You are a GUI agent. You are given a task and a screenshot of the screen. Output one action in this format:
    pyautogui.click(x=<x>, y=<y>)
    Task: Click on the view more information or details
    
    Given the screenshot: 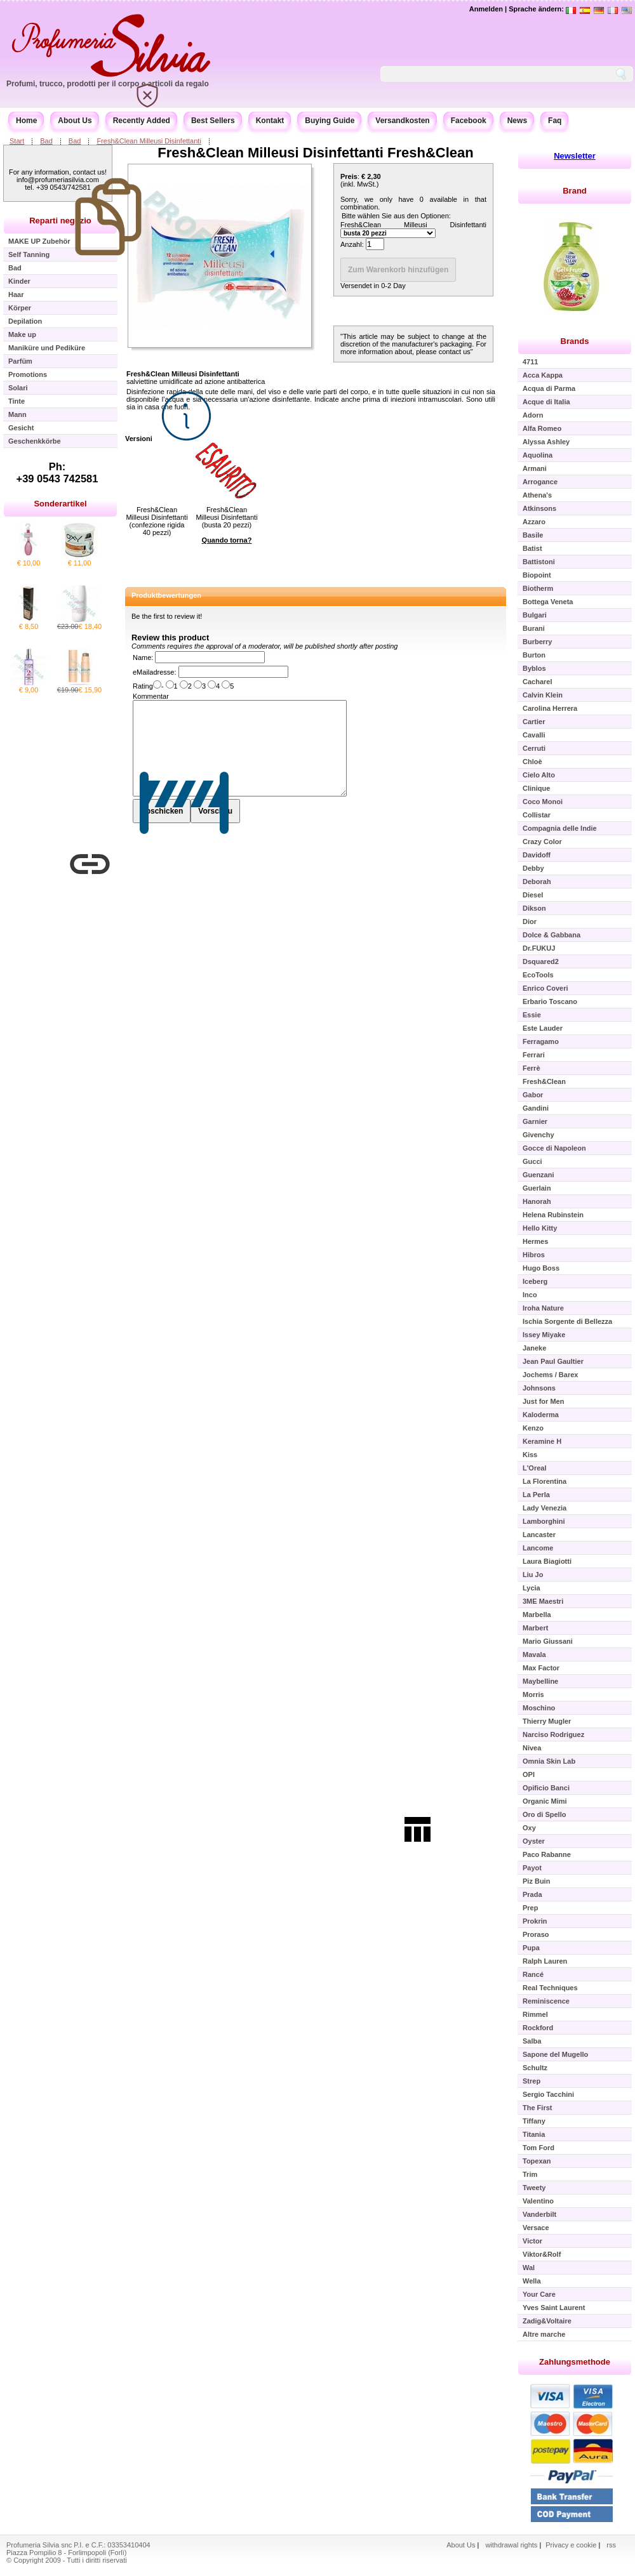 What is the action you would take?
    pyautogui.click(x=186, y=416)
    